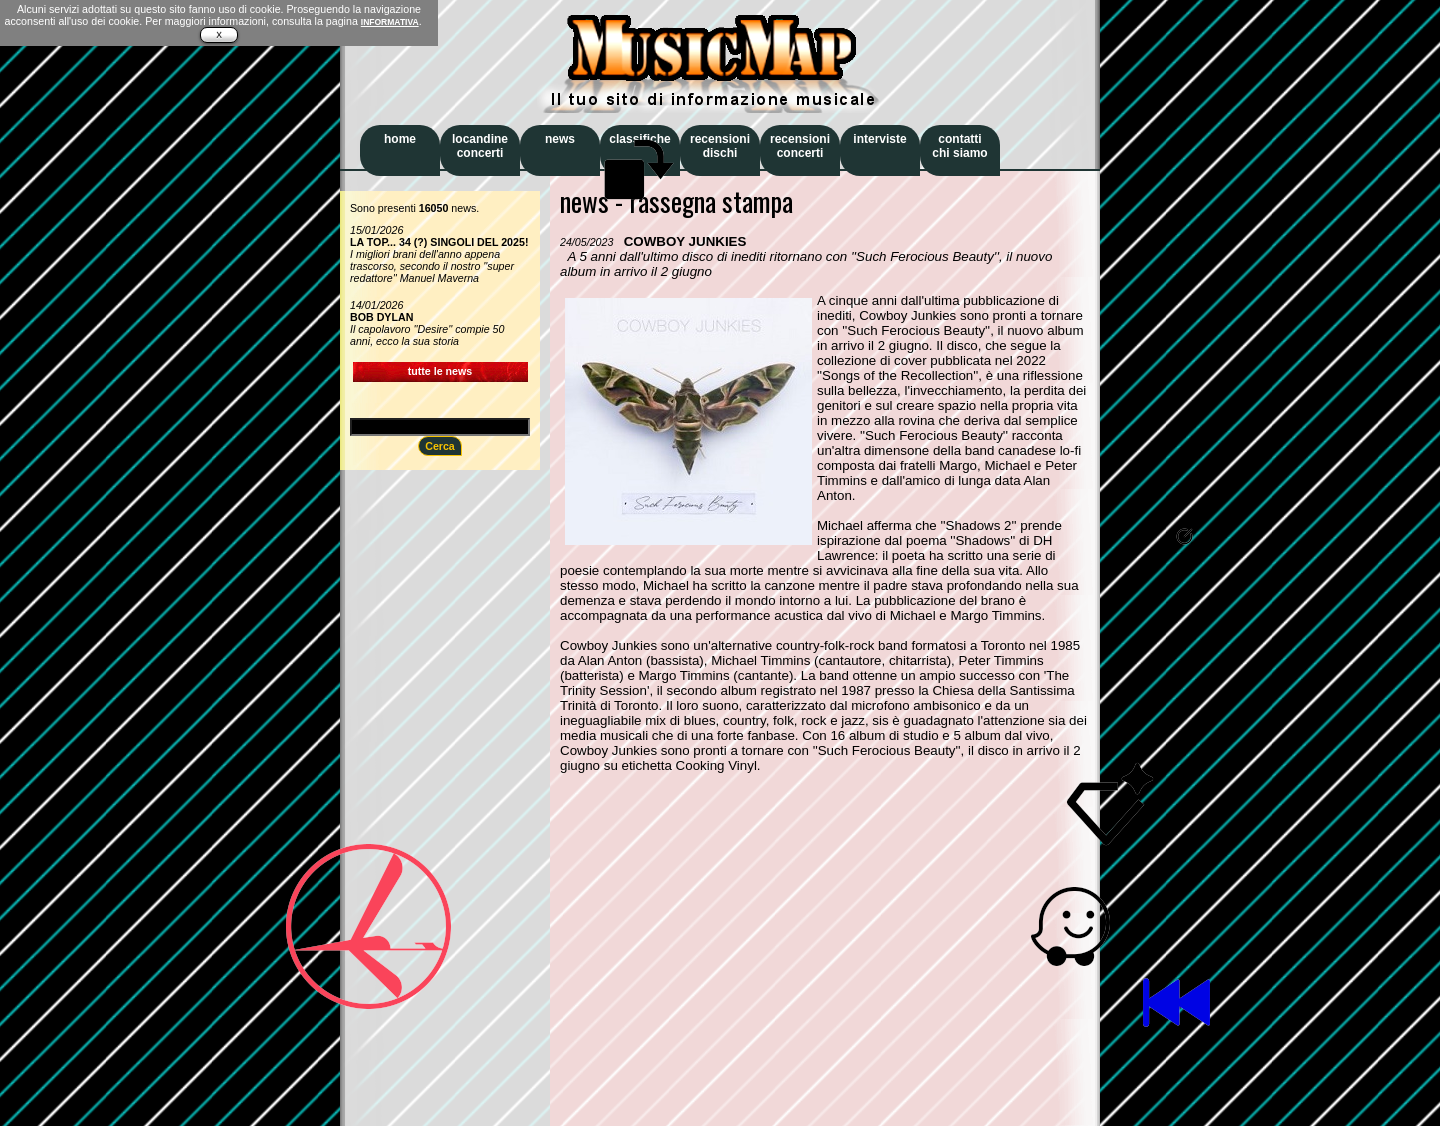 The image size is (1440, 1126). What do you see at coordinates (1110, 806) in the screenshot?
I see `premium or luxury feature indicator` at bounding box center [1110, 806].